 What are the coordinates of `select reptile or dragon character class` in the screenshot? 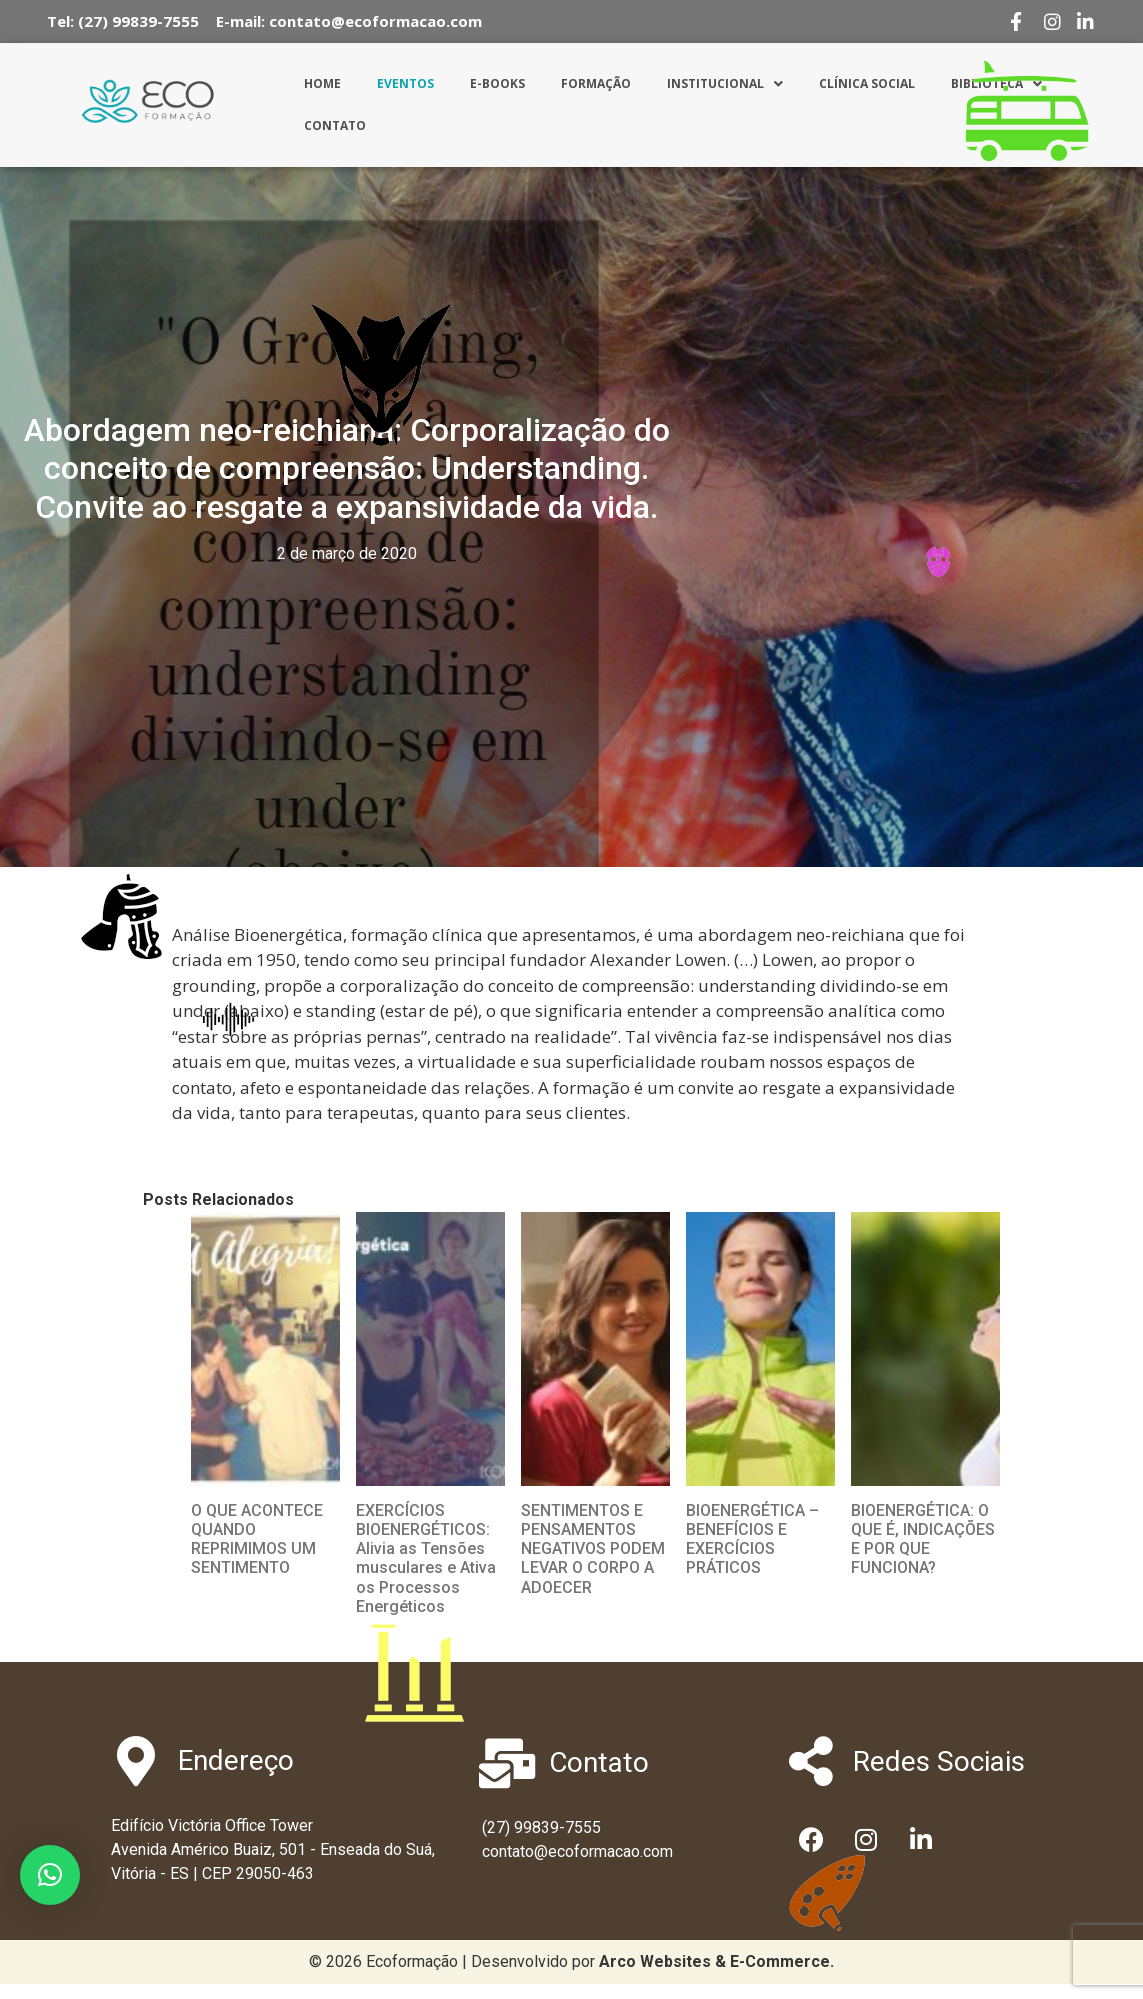 It's located at (381, 374).